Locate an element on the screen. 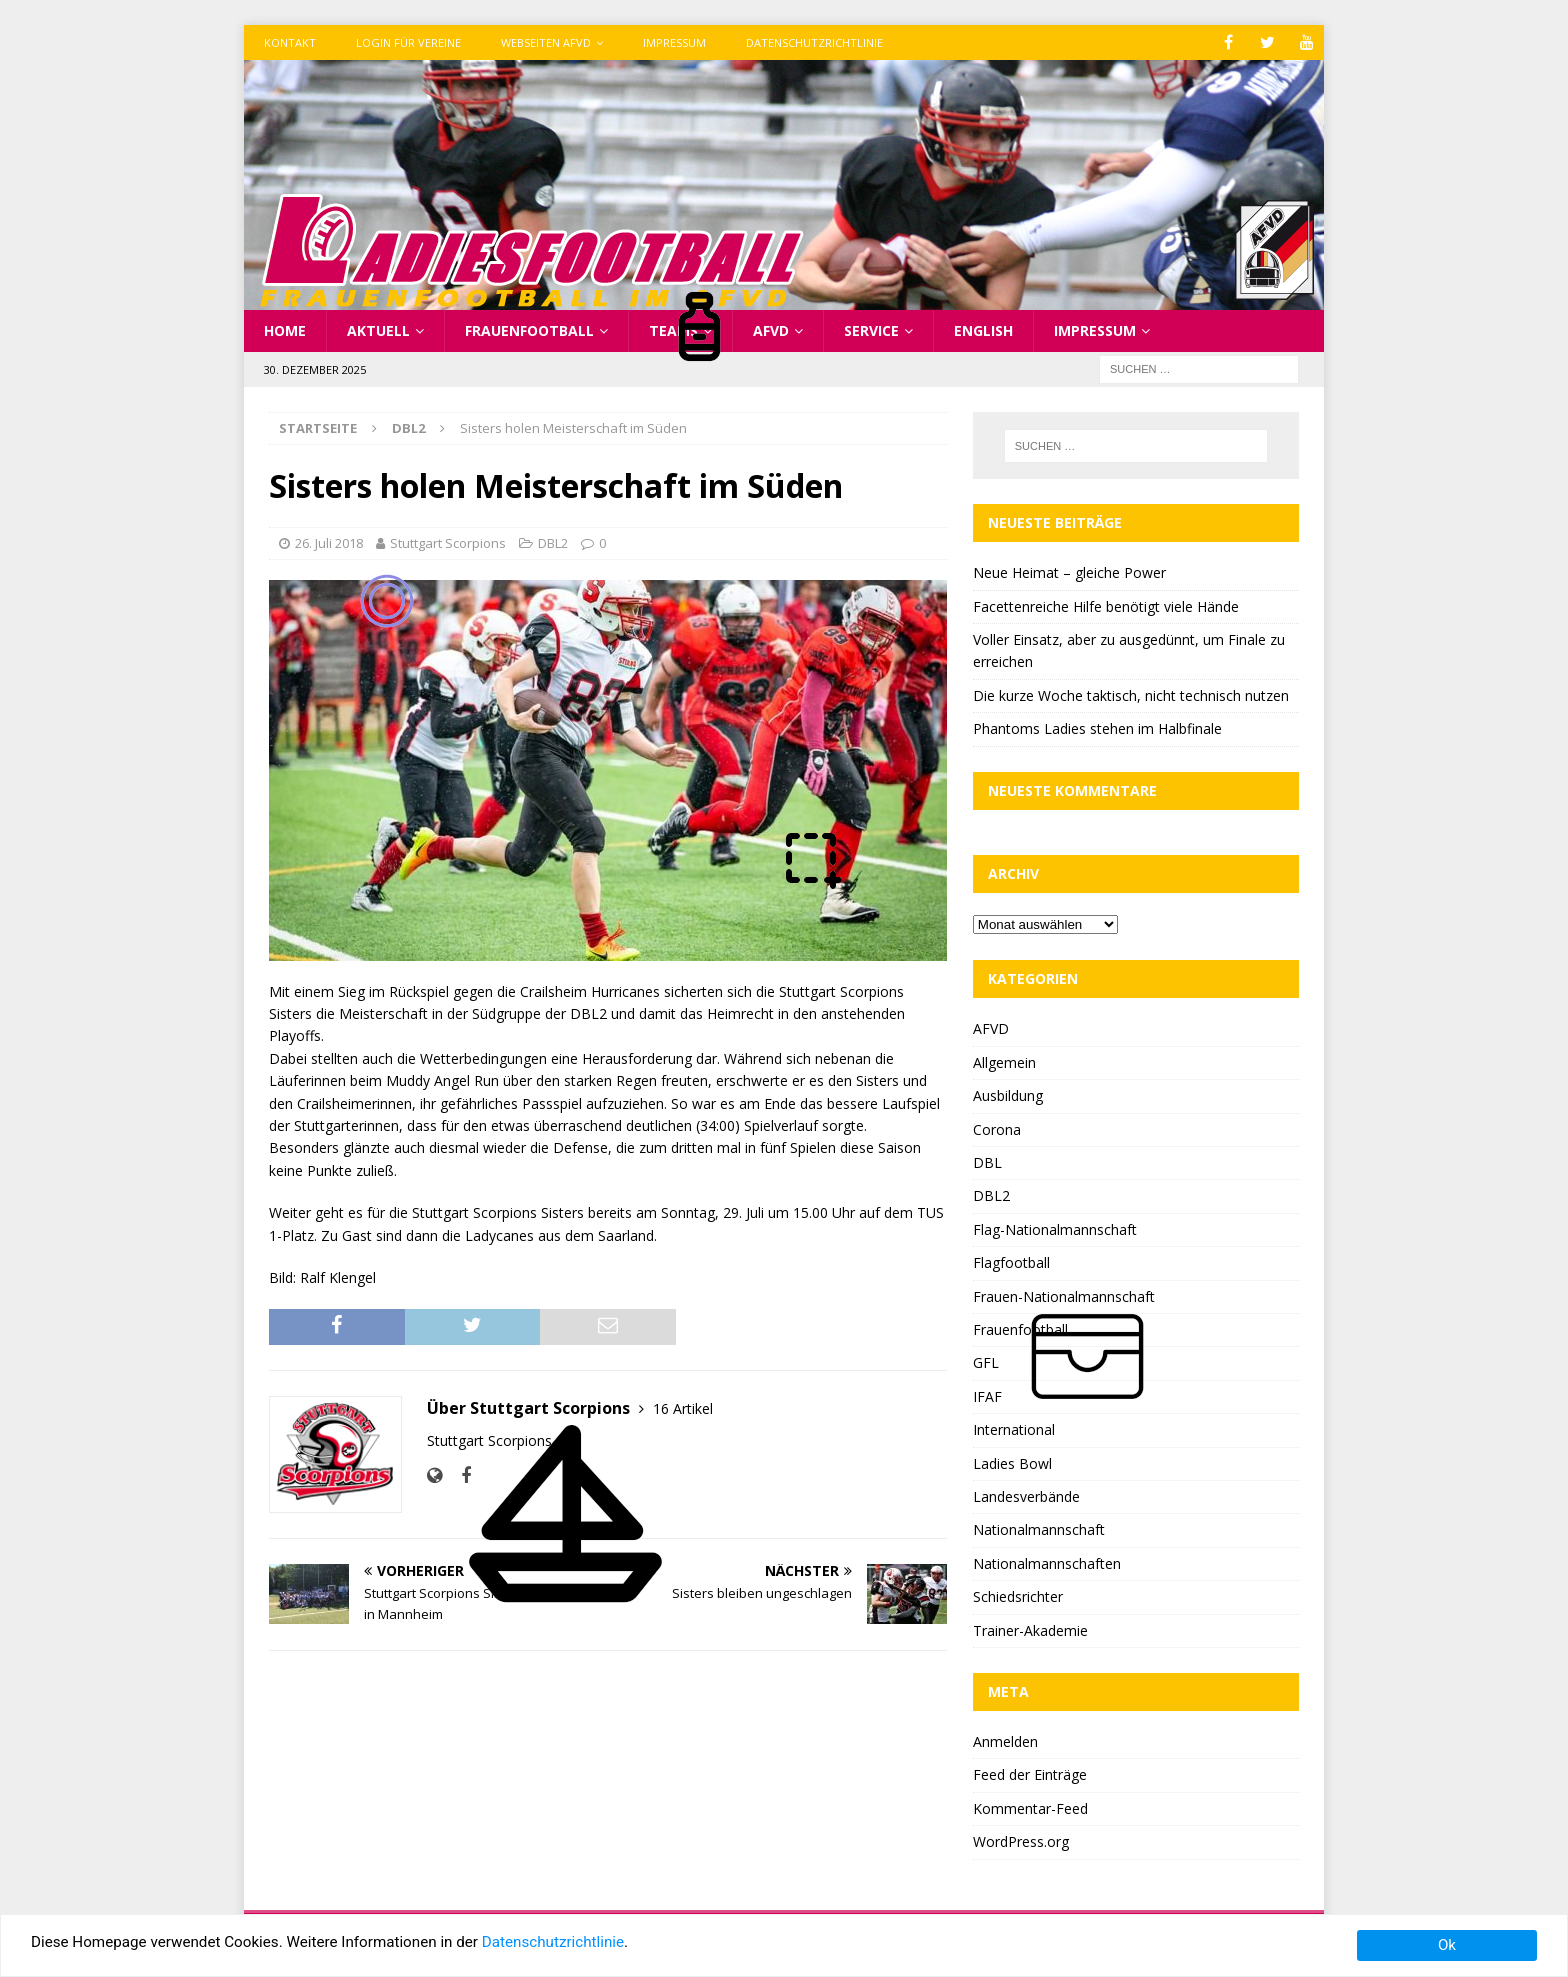 This screenshot has height=1977, width=1568. start recording audio or video is located at coordinates (387, 601).